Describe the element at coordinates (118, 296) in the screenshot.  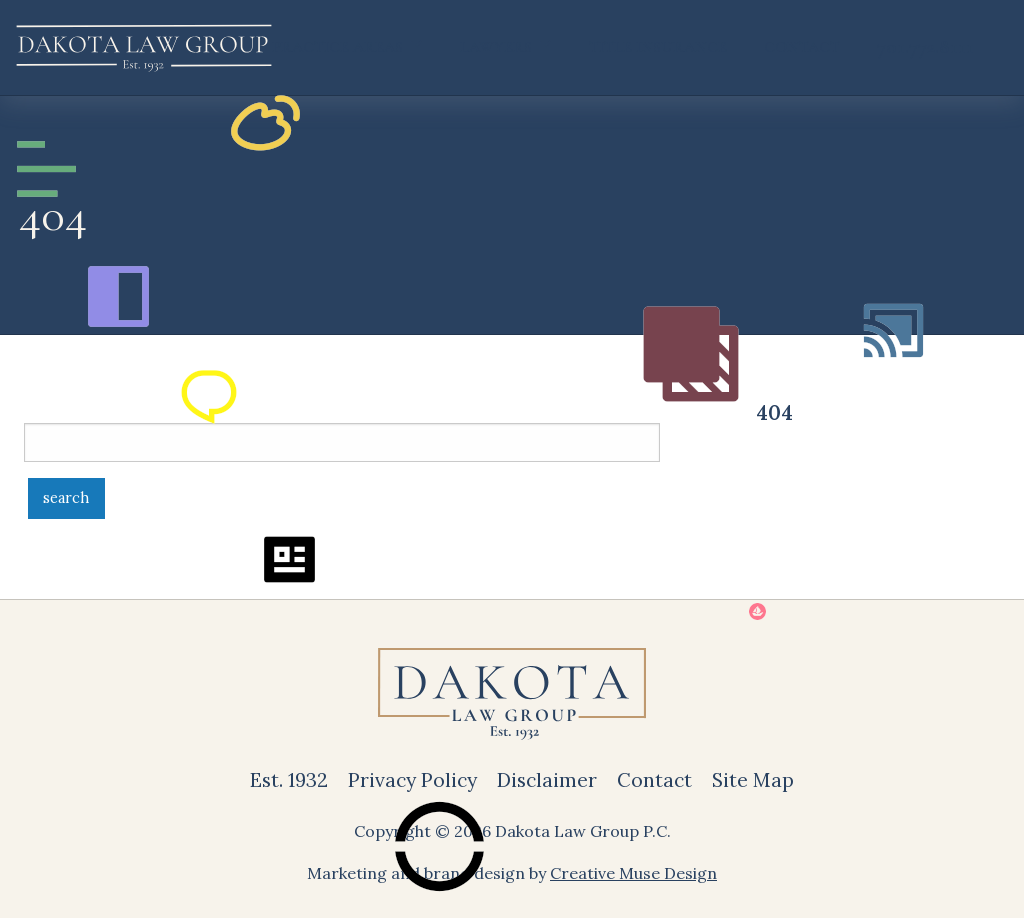
I see `switch to column layout view` at that location.